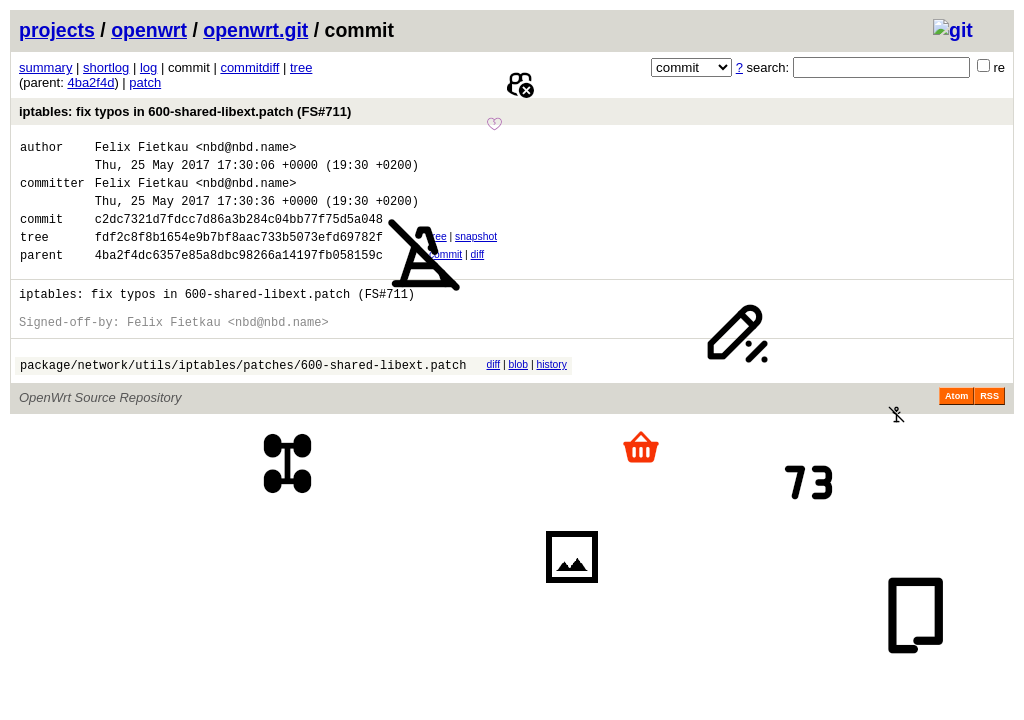  Describe the element at coordinates (913, 615) in the screenshot. I see `pagekit CMS brand logo` at that location.